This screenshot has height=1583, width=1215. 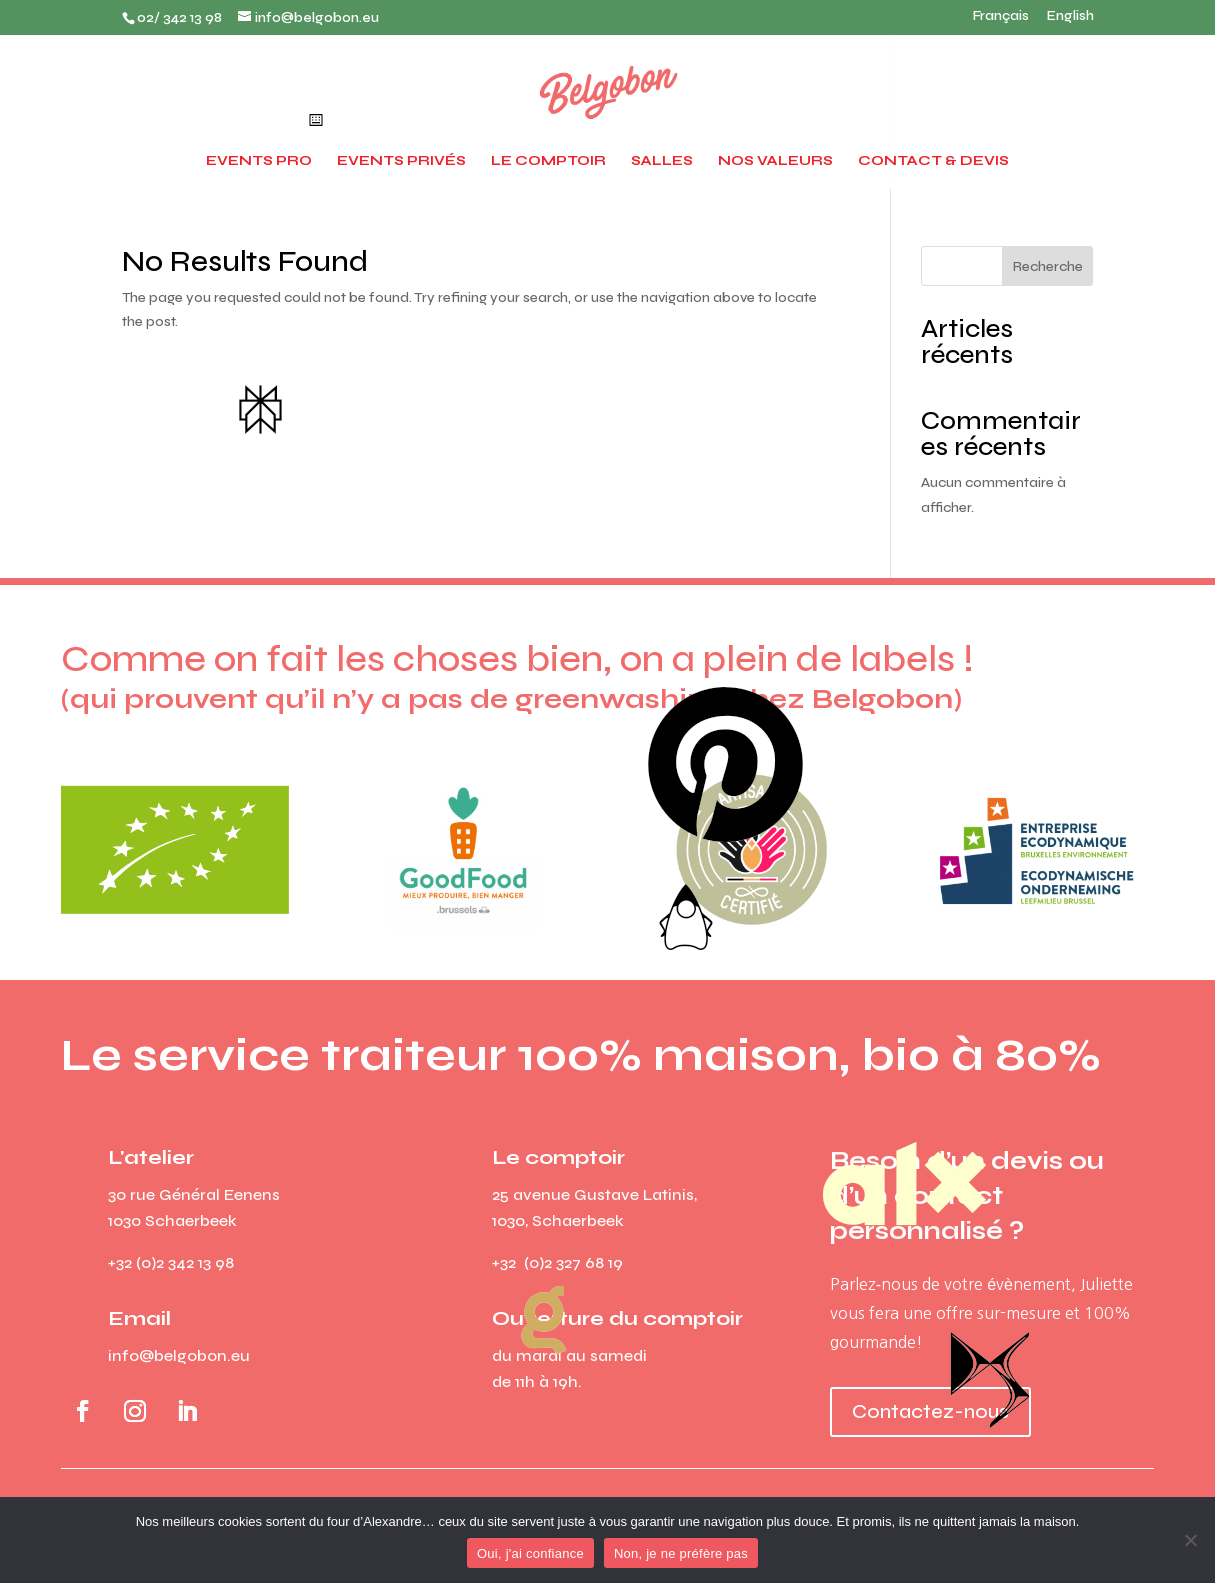 What do you see at coordinates (686, 917) in the screenshot?
I see `OpenJDK project logo` at bounding box center [686, 917].